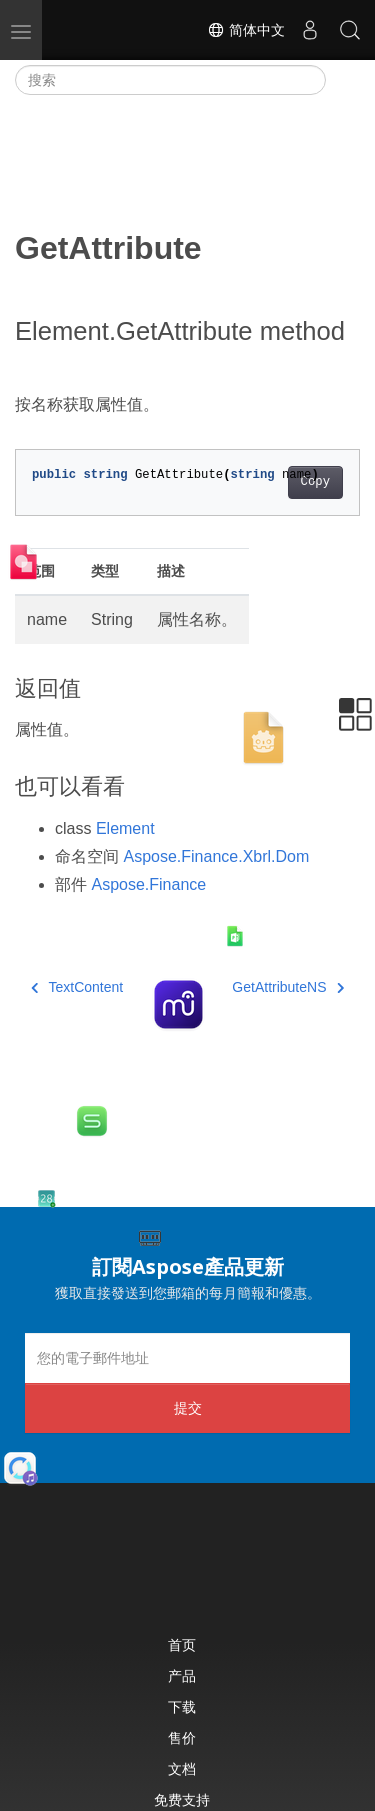  Describe the element at coordinates (356, 715) in the screenshot. I see `access application preferences or settings` at that location.